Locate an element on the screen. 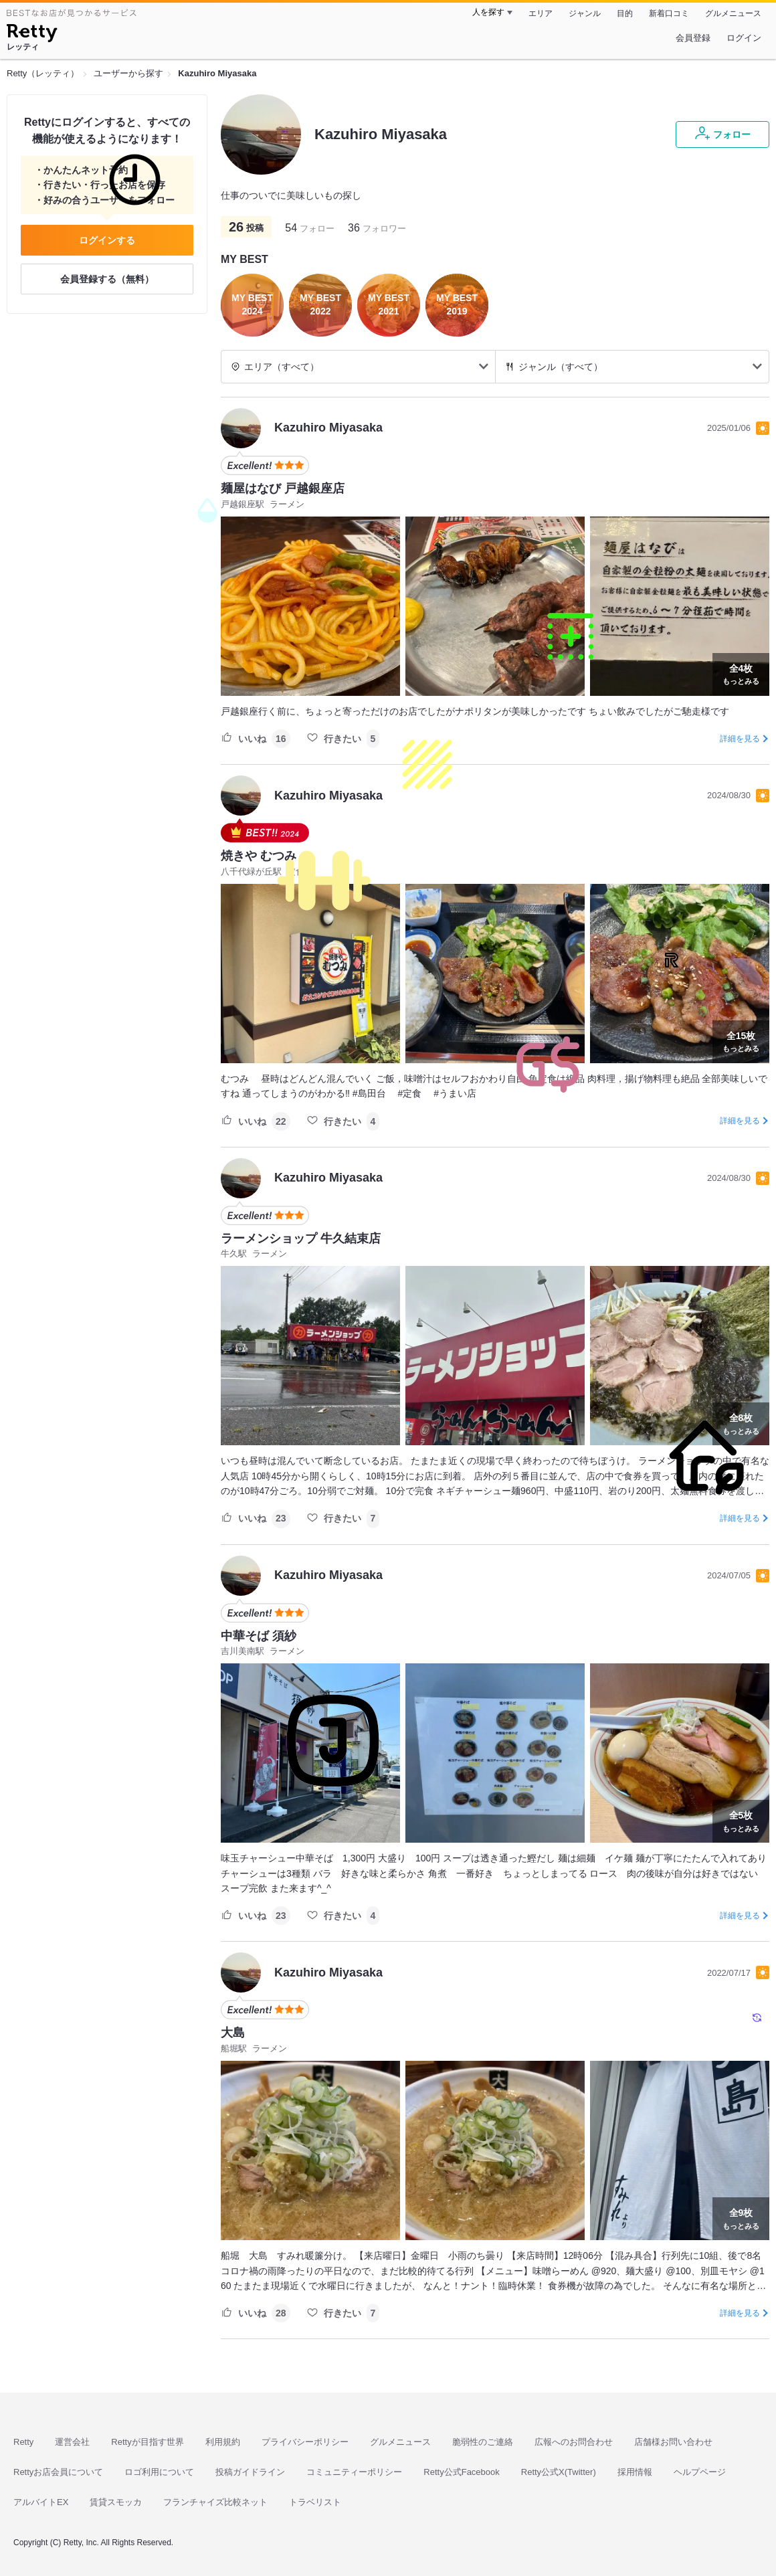 This screenshot has height=2576, width=776. apply texture or pattern to selection is located at coordinates (427, 764).